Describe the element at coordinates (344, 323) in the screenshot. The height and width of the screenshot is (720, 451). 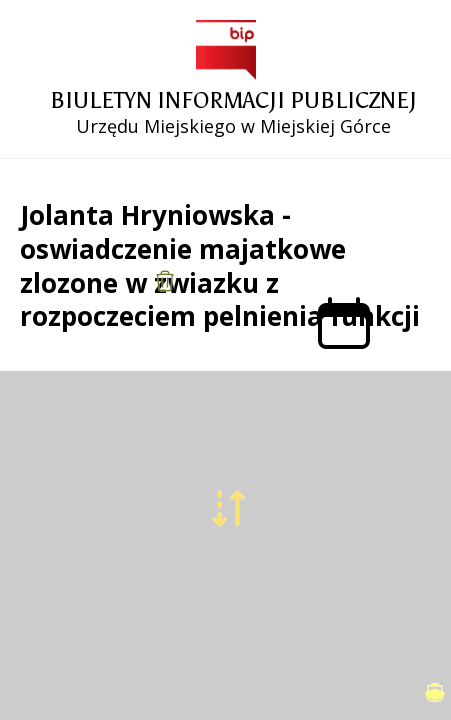
I see `view calendar or schedule` at that location.